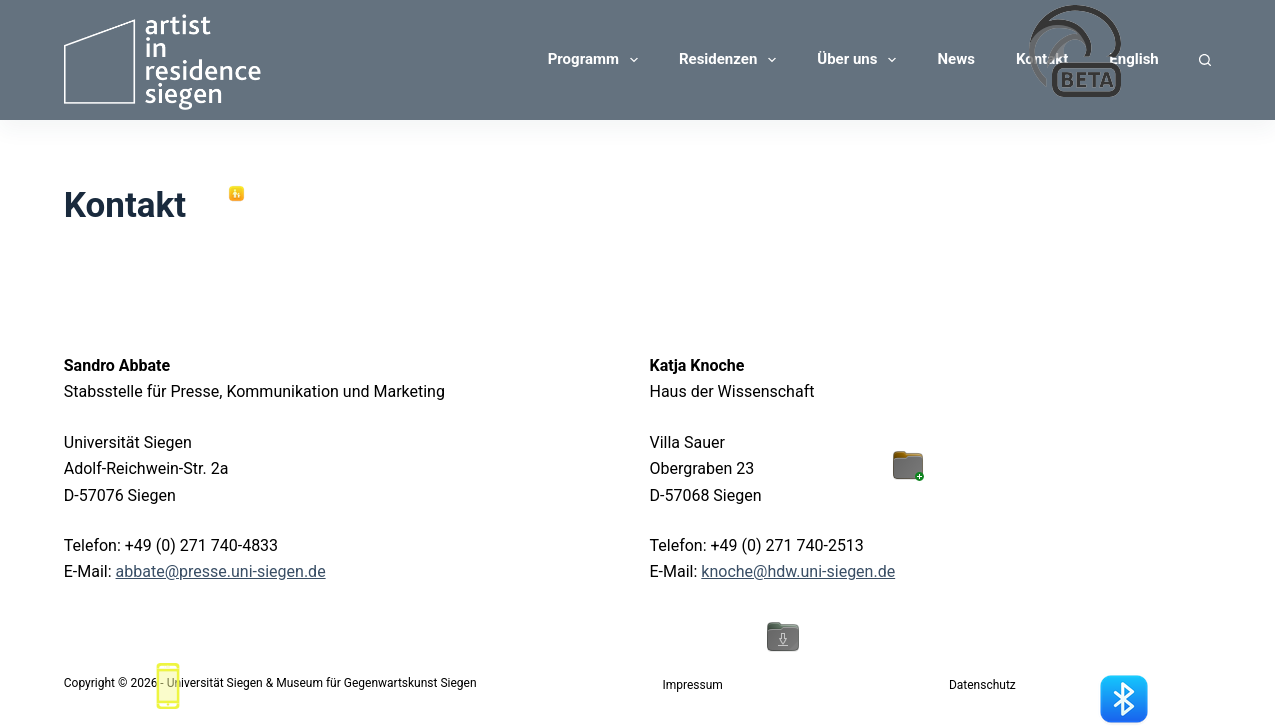  What do you see at coordinates (908, 465) in the screenshot?
I see `create a new folder` at bounding box center [908, 465].